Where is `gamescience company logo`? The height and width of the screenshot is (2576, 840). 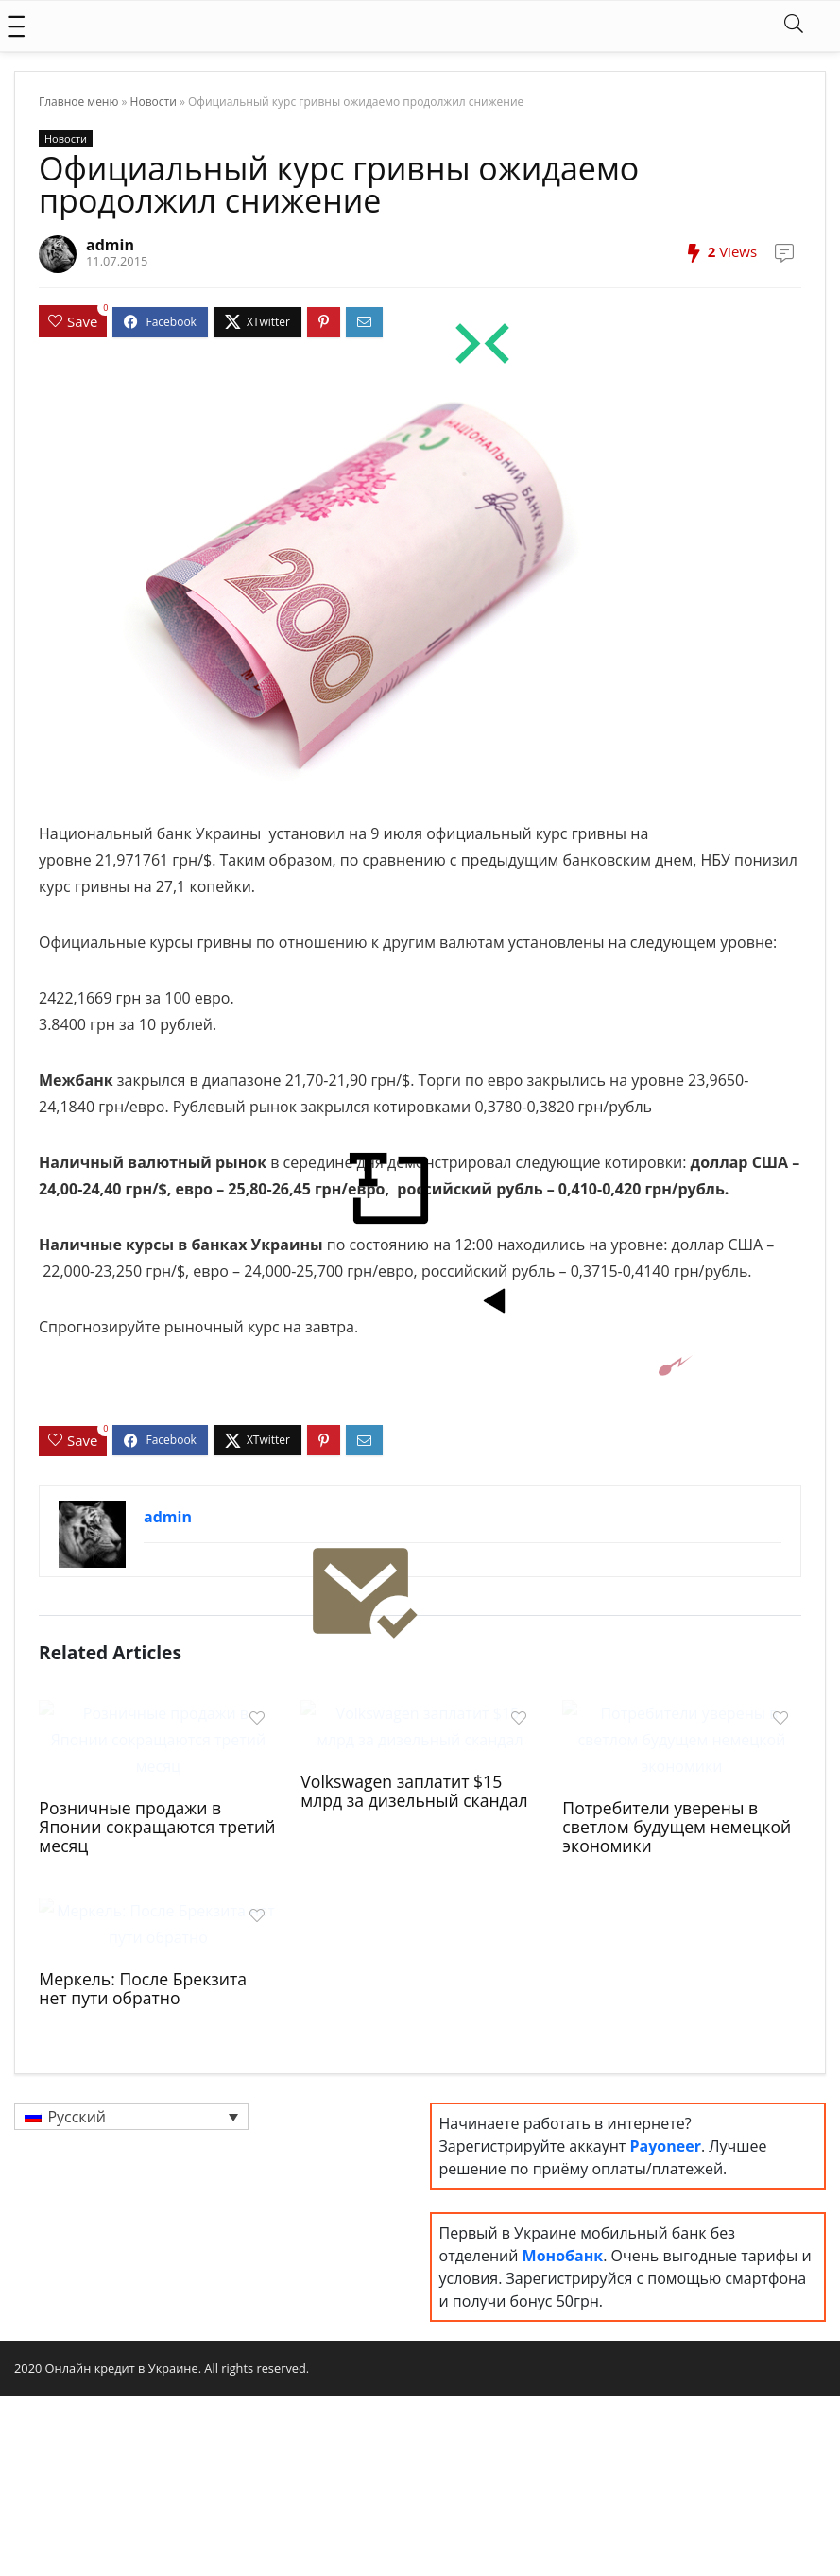
gamescience company logo is located at coordinates (676, 1365).